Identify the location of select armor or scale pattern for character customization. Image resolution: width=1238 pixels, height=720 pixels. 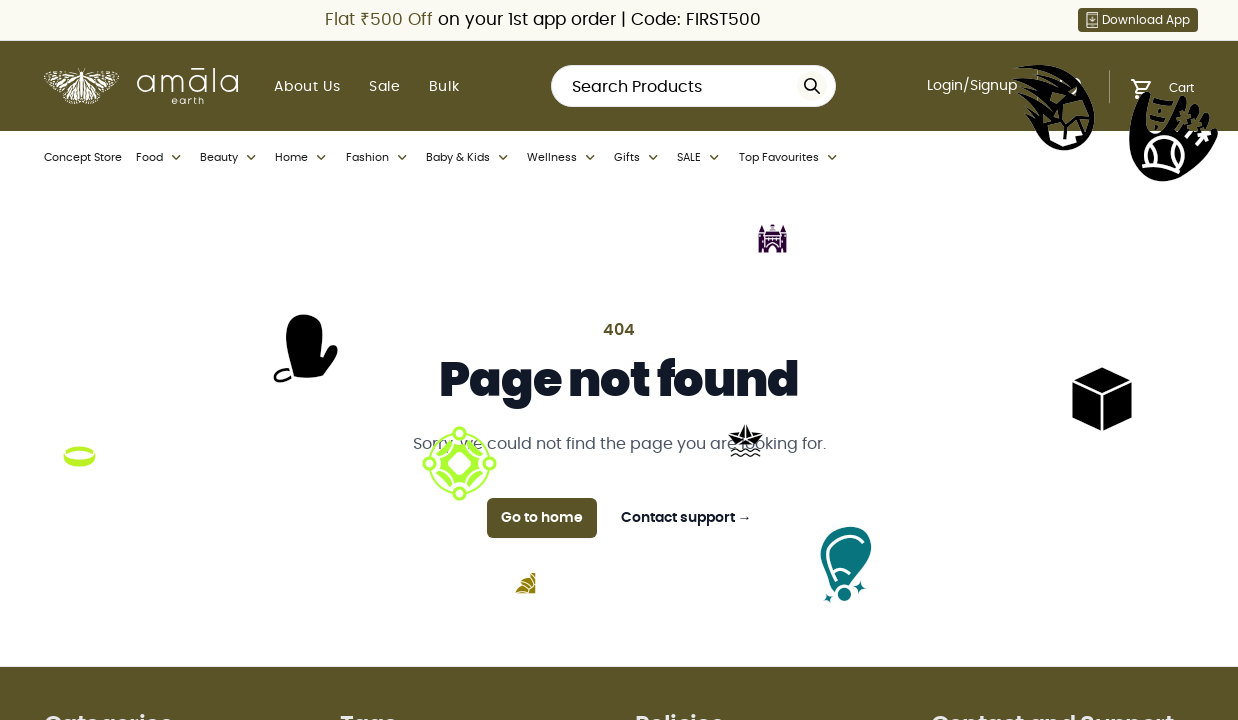
(525, 583).